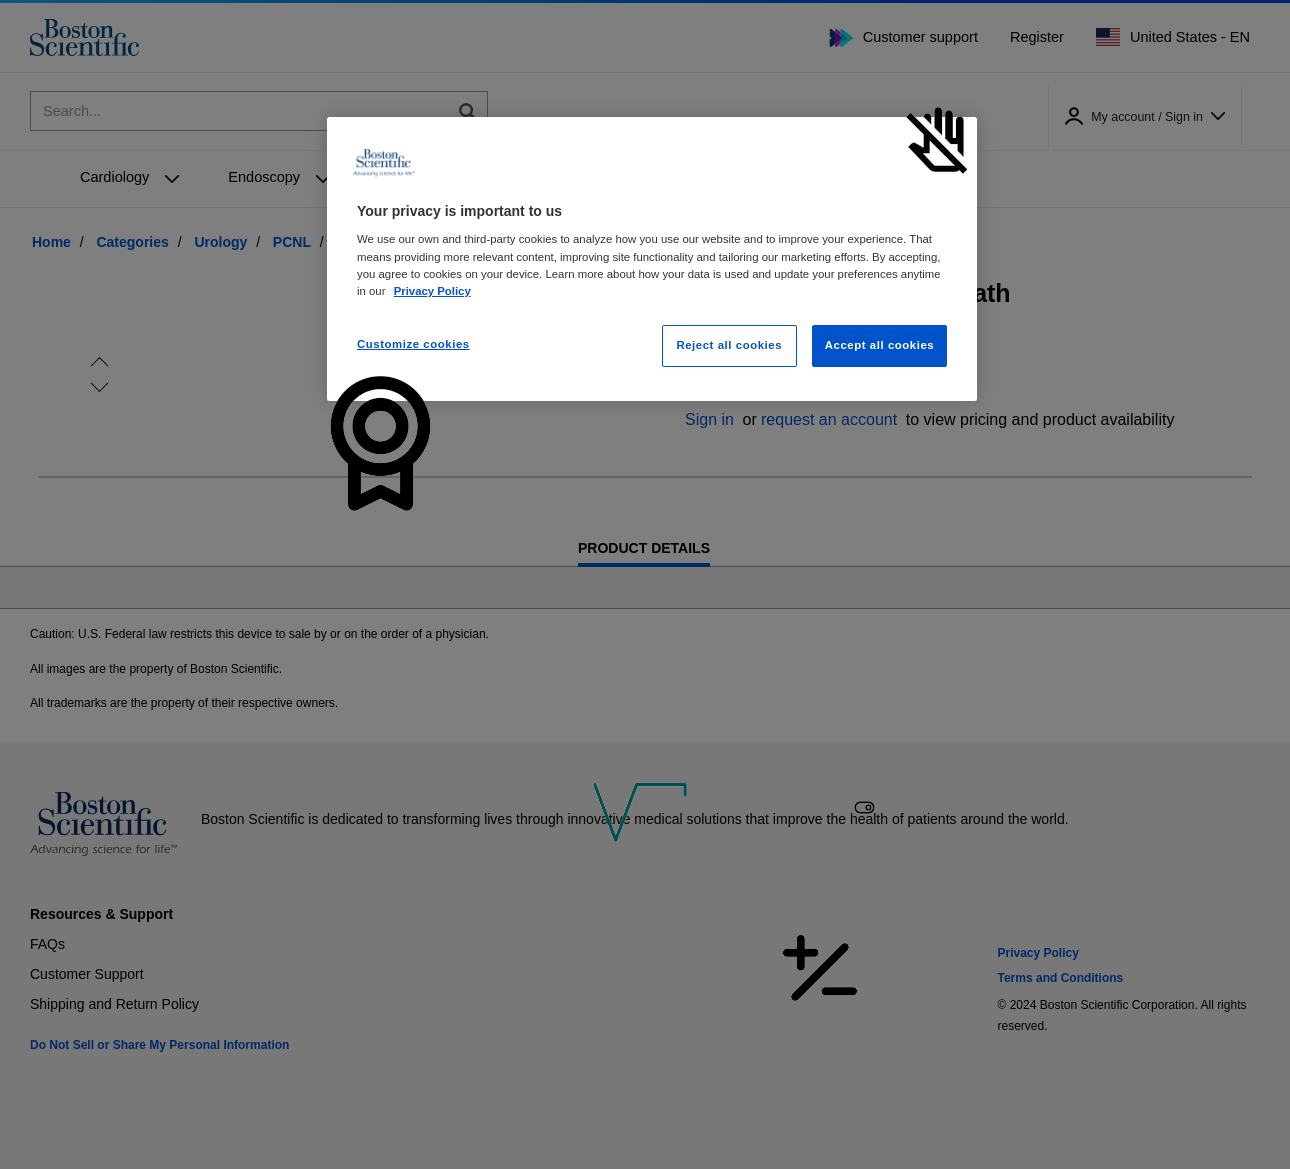  What do you see at coordinates (939, 141) in the screenshot?
I see `do not touch or interact with this item` at bounding box center [939, 141].